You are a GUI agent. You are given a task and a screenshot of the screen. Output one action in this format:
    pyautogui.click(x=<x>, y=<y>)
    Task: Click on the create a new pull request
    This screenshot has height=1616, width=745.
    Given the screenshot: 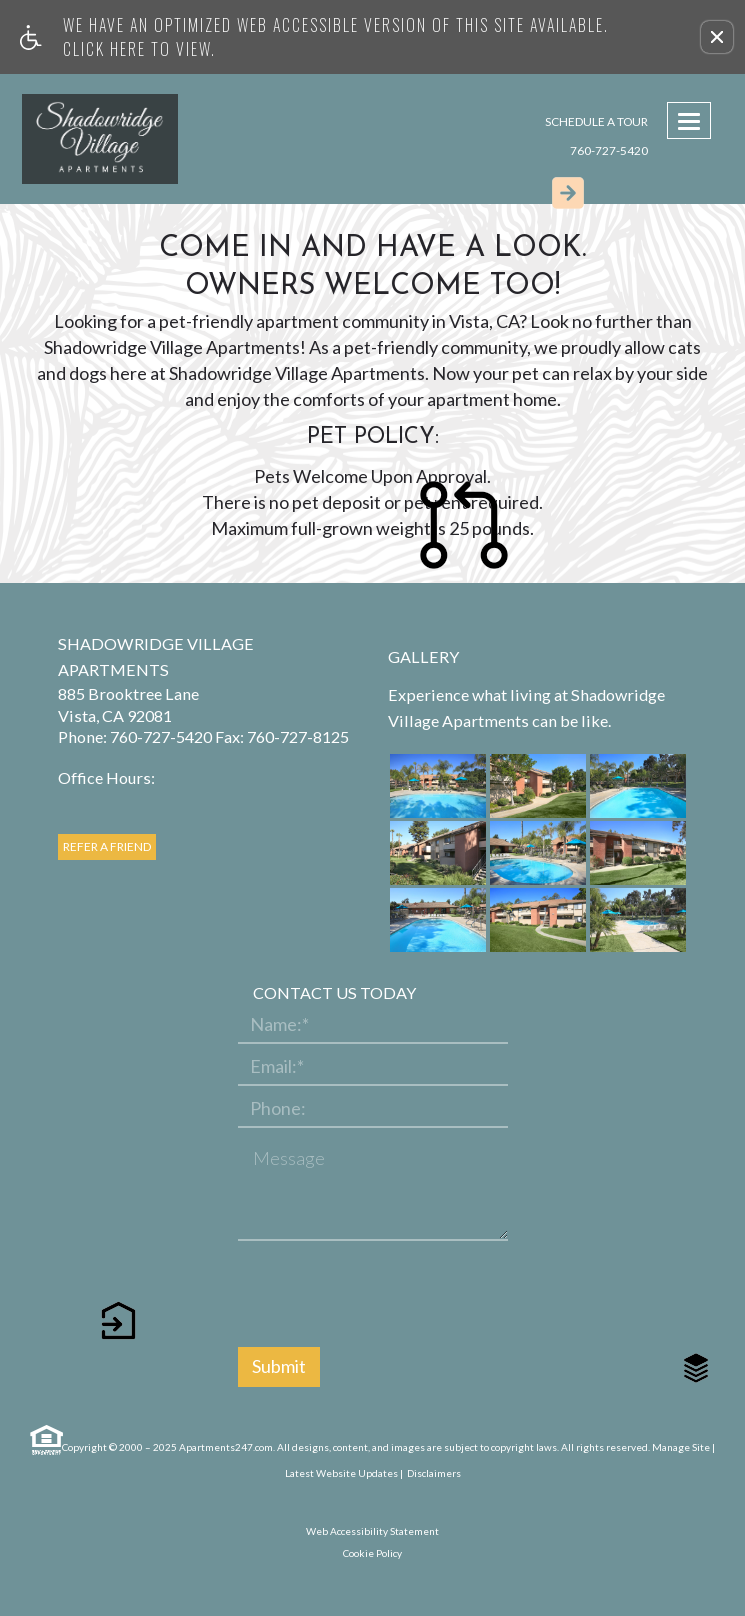 What is the action you would take?
    pyautogui.click(x=464, y=525)
    